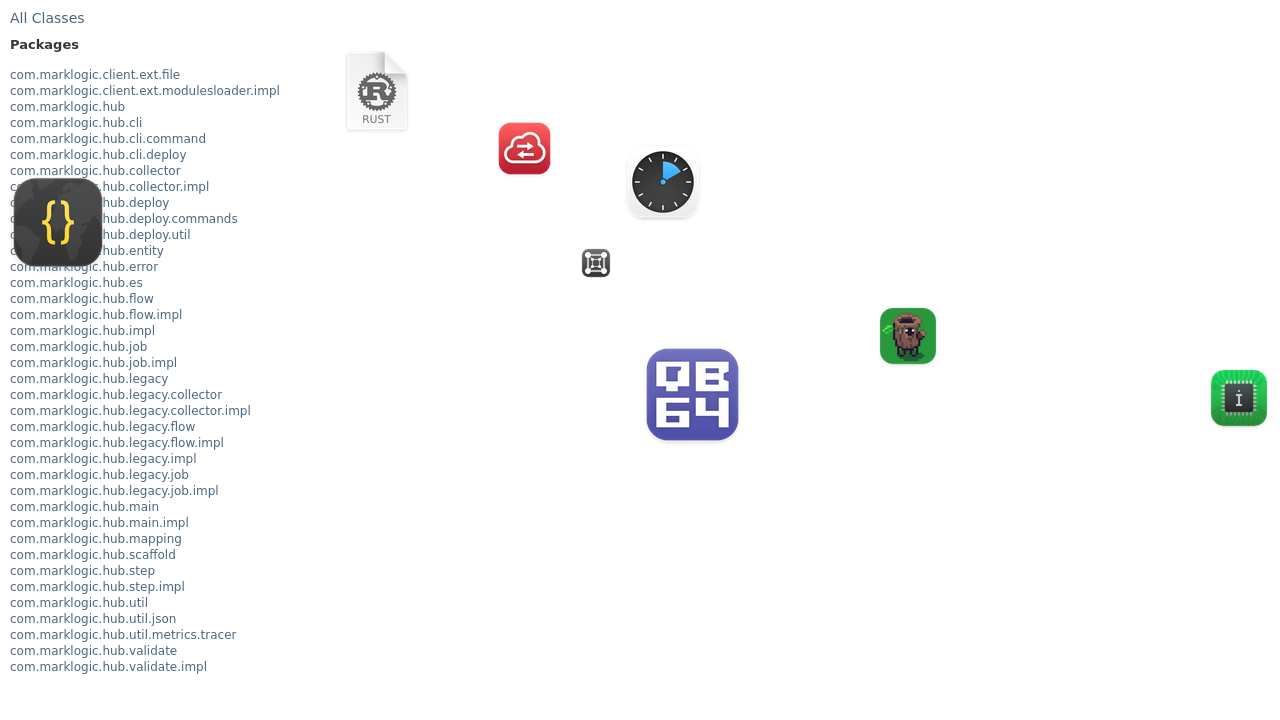 The height and width of the screenshot is (720, 1280). Describe the element at coordinates (692, 394) in the screenshot. I see `launch the QB64 programming environment` at that location.